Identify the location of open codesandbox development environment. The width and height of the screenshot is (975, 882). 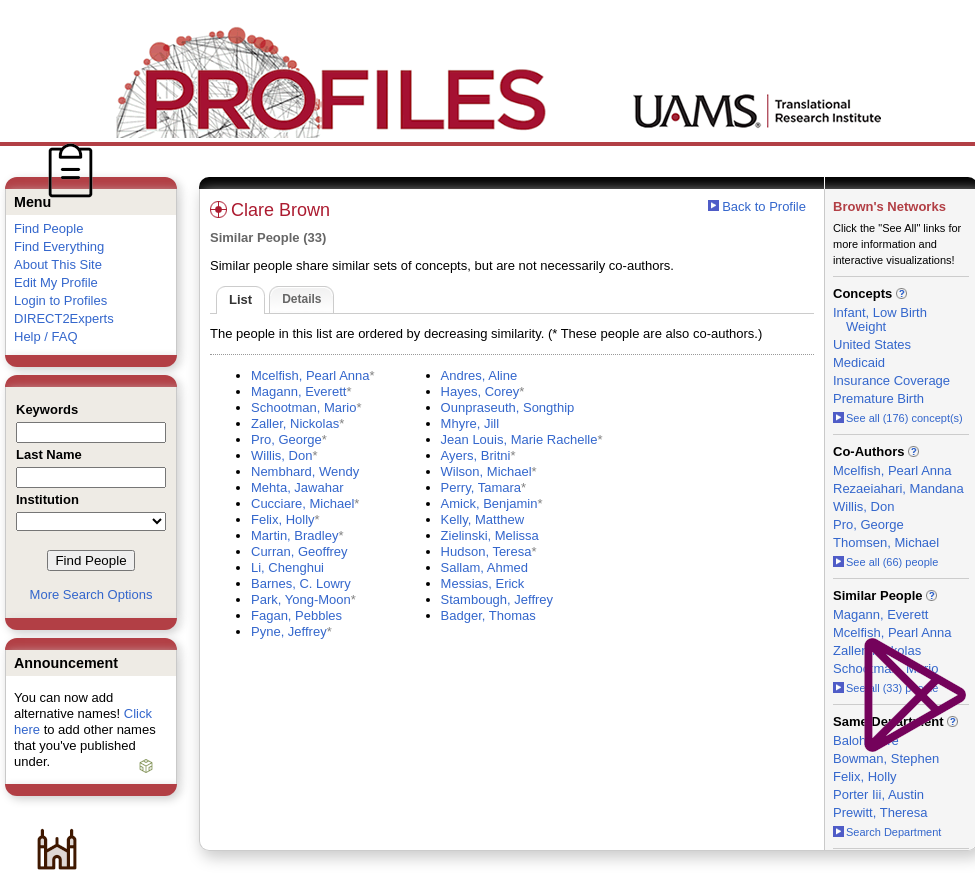
(146, 766).